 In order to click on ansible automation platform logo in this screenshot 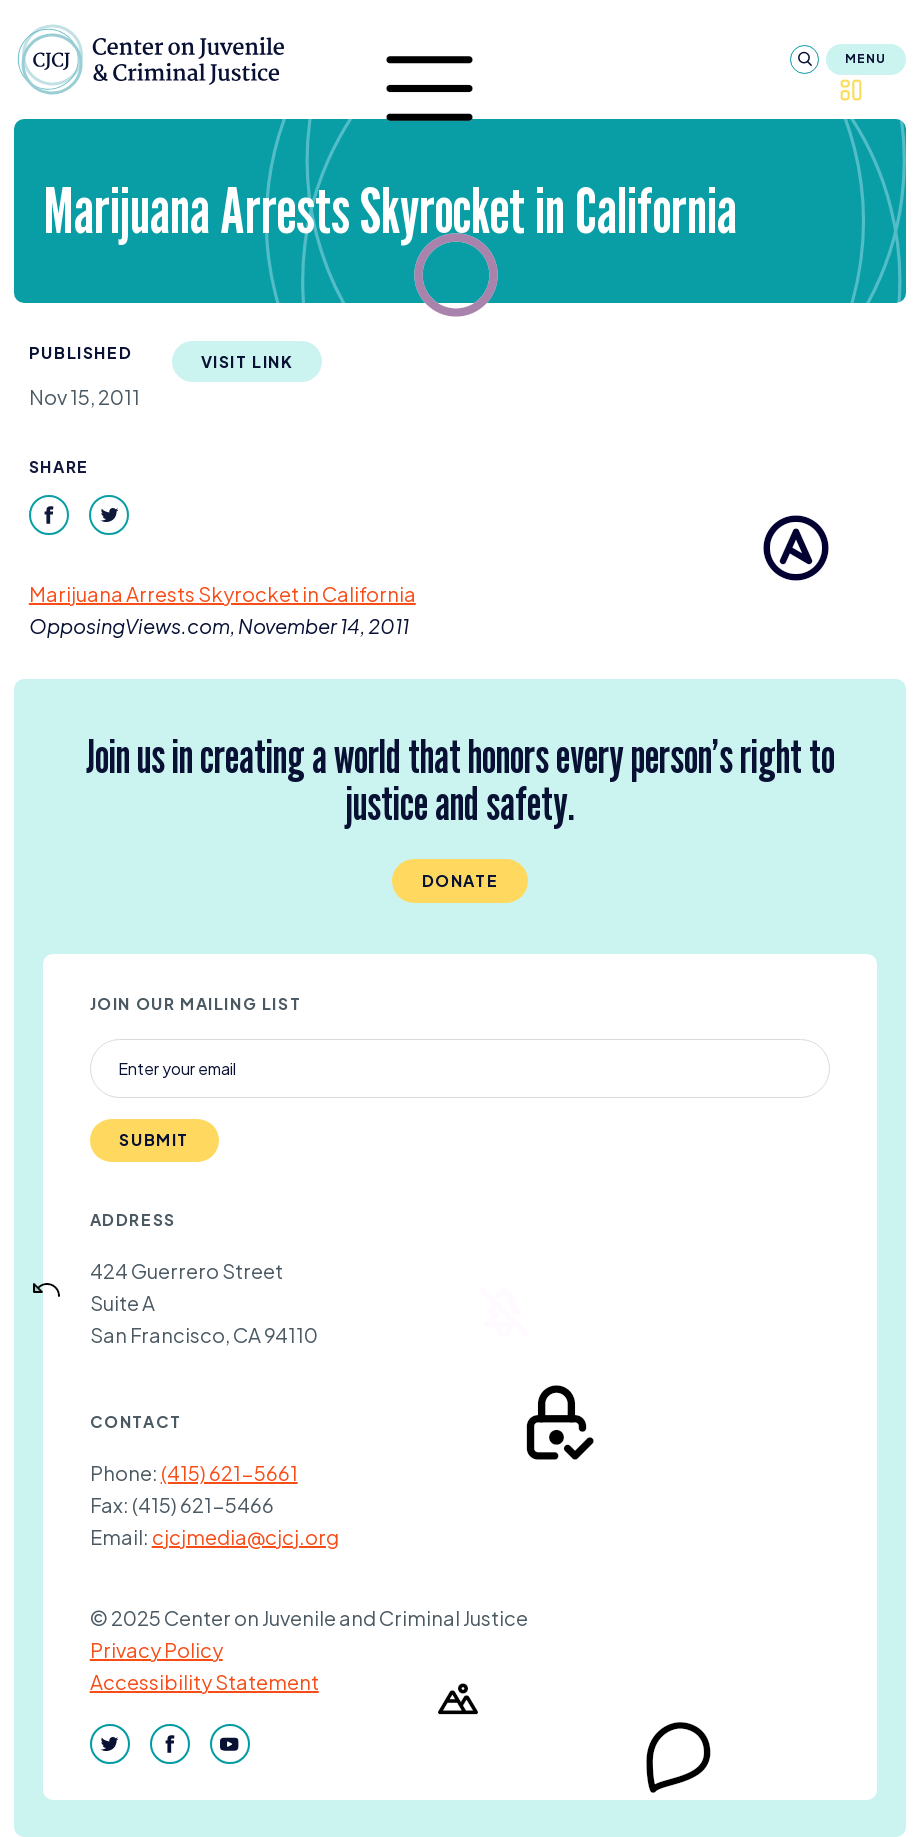, I will do `click(796, 548)`.